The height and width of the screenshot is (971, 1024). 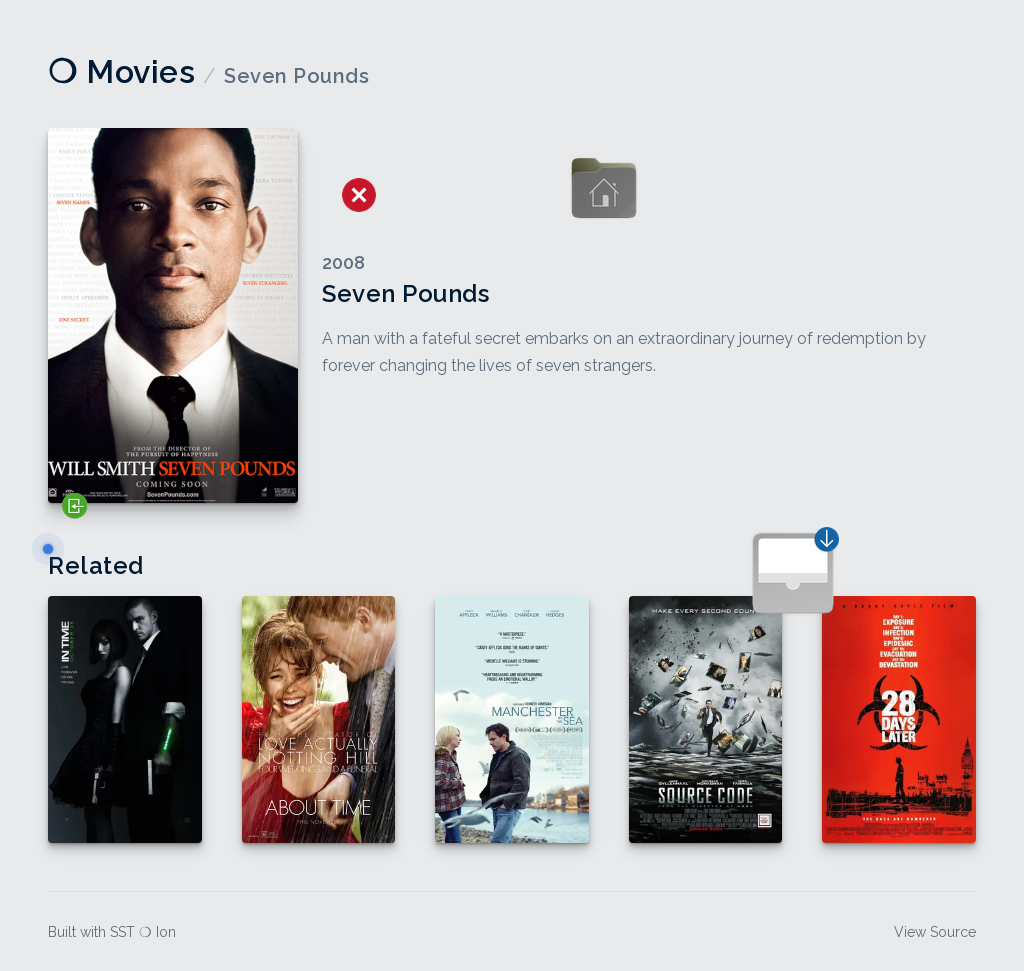 What do you see at coordinates (604, 188) in the screenshot?
I see `access your home folder` at bounding box center [604, 188].